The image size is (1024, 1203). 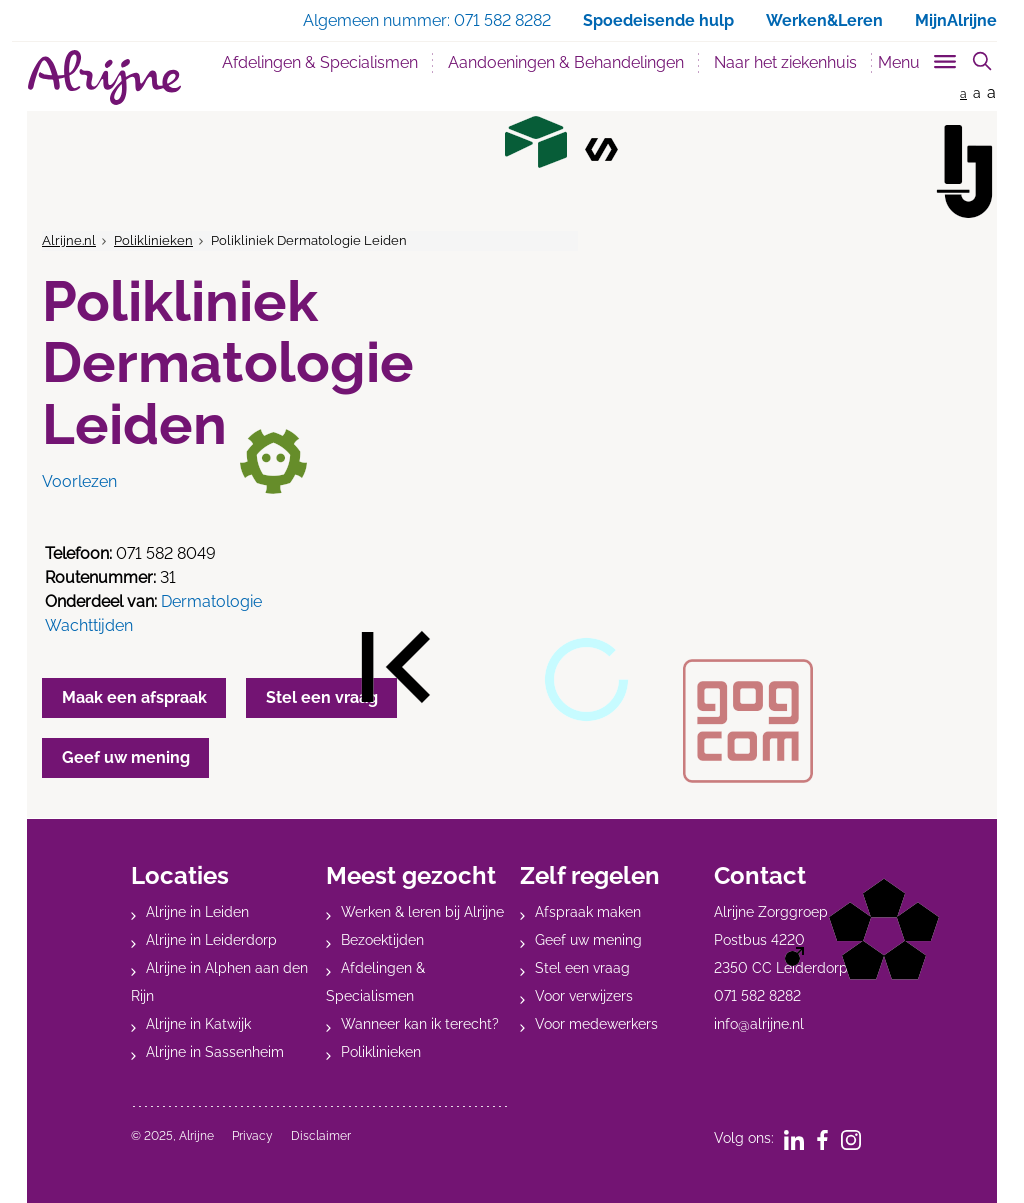 What do you see at coordinates (601, 149) in the screenshot?
I see `polymer project logo` at bounding box center [601, 149].